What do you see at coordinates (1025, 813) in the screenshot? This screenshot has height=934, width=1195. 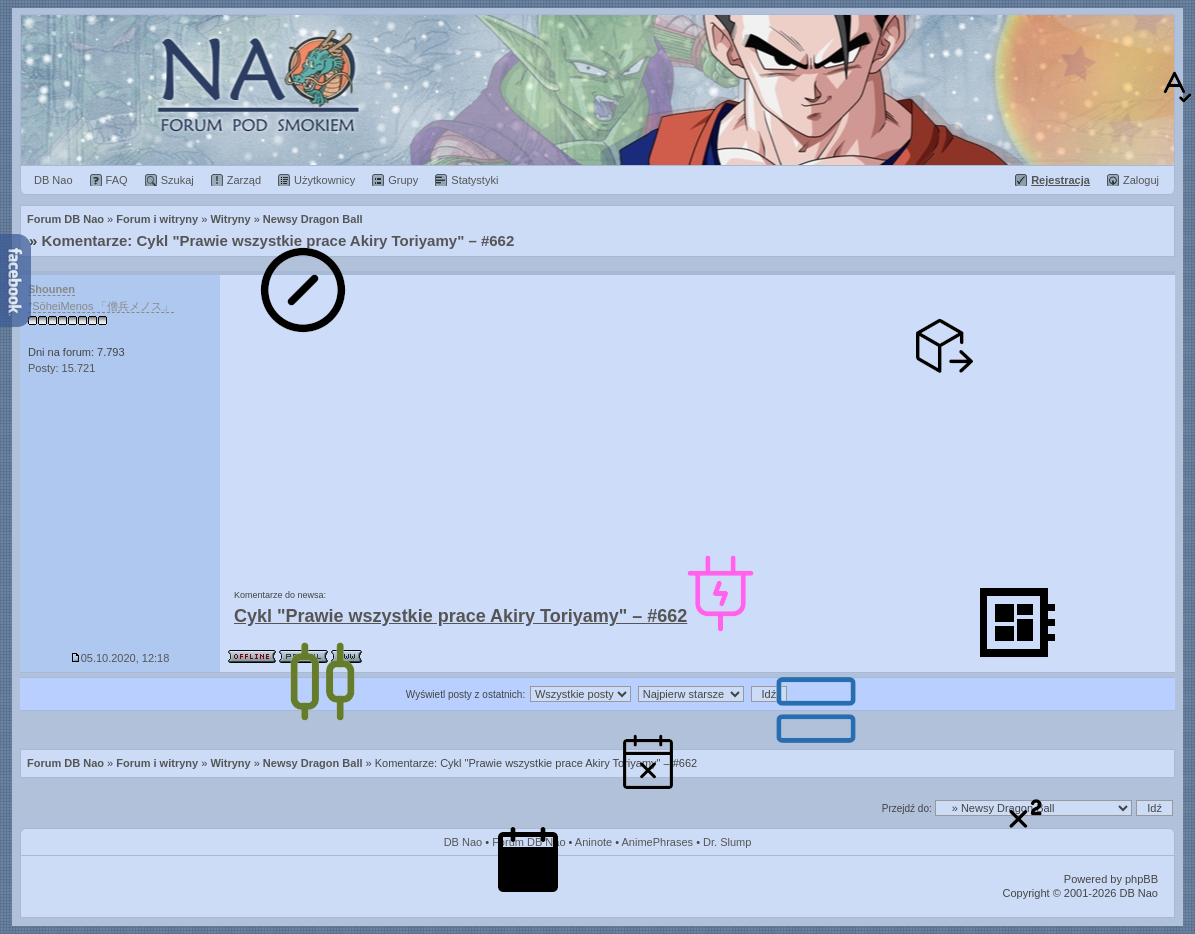 I see `format text as superscript` at bounding box center [1025, 813].